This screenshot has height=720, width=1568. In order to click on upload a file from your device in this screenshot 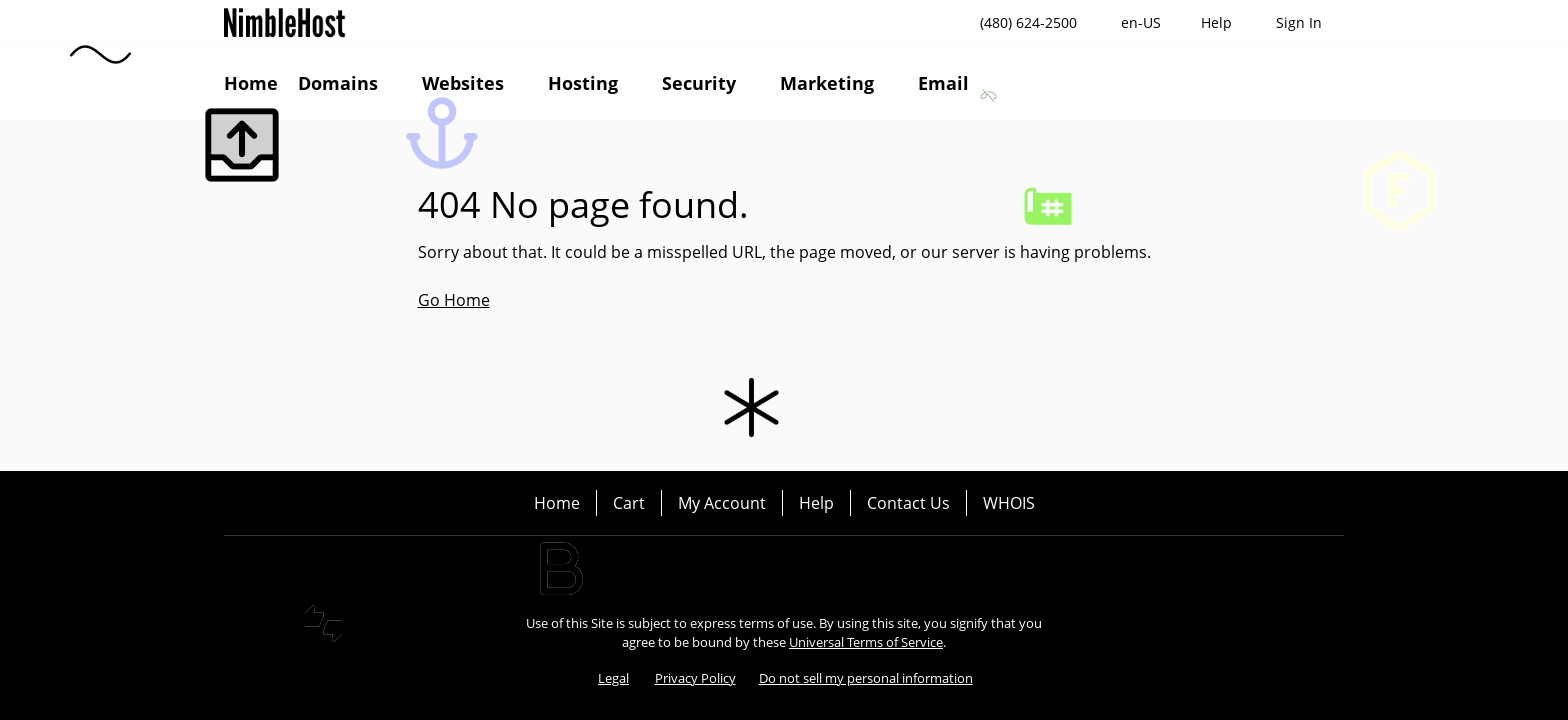, I will do `click(242, 145)`.